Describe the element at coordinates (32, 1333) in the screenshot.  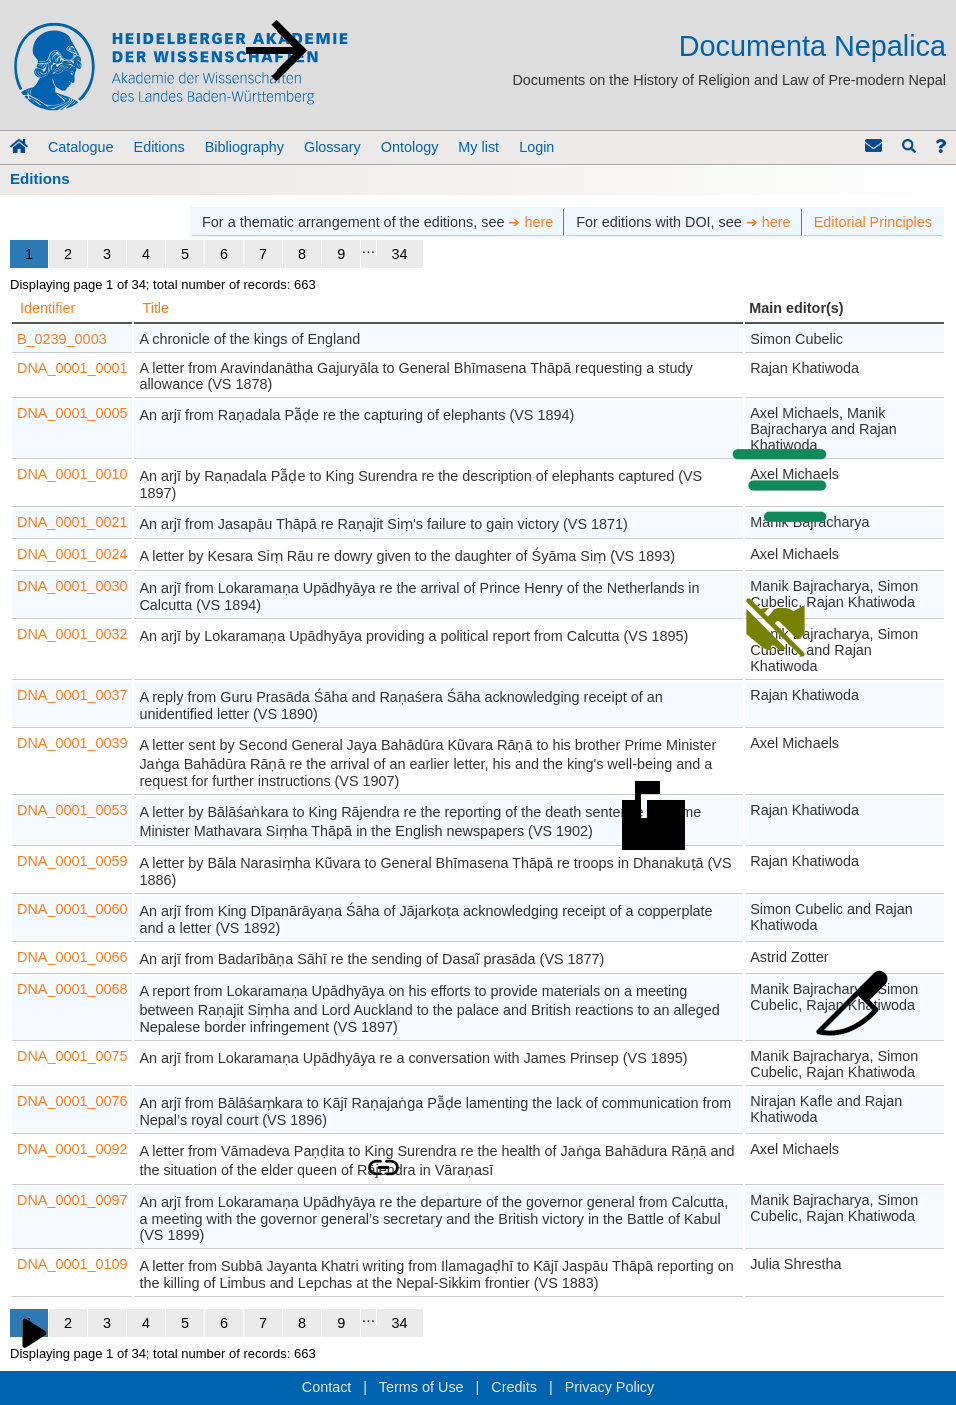
I see `play media content` at that location.